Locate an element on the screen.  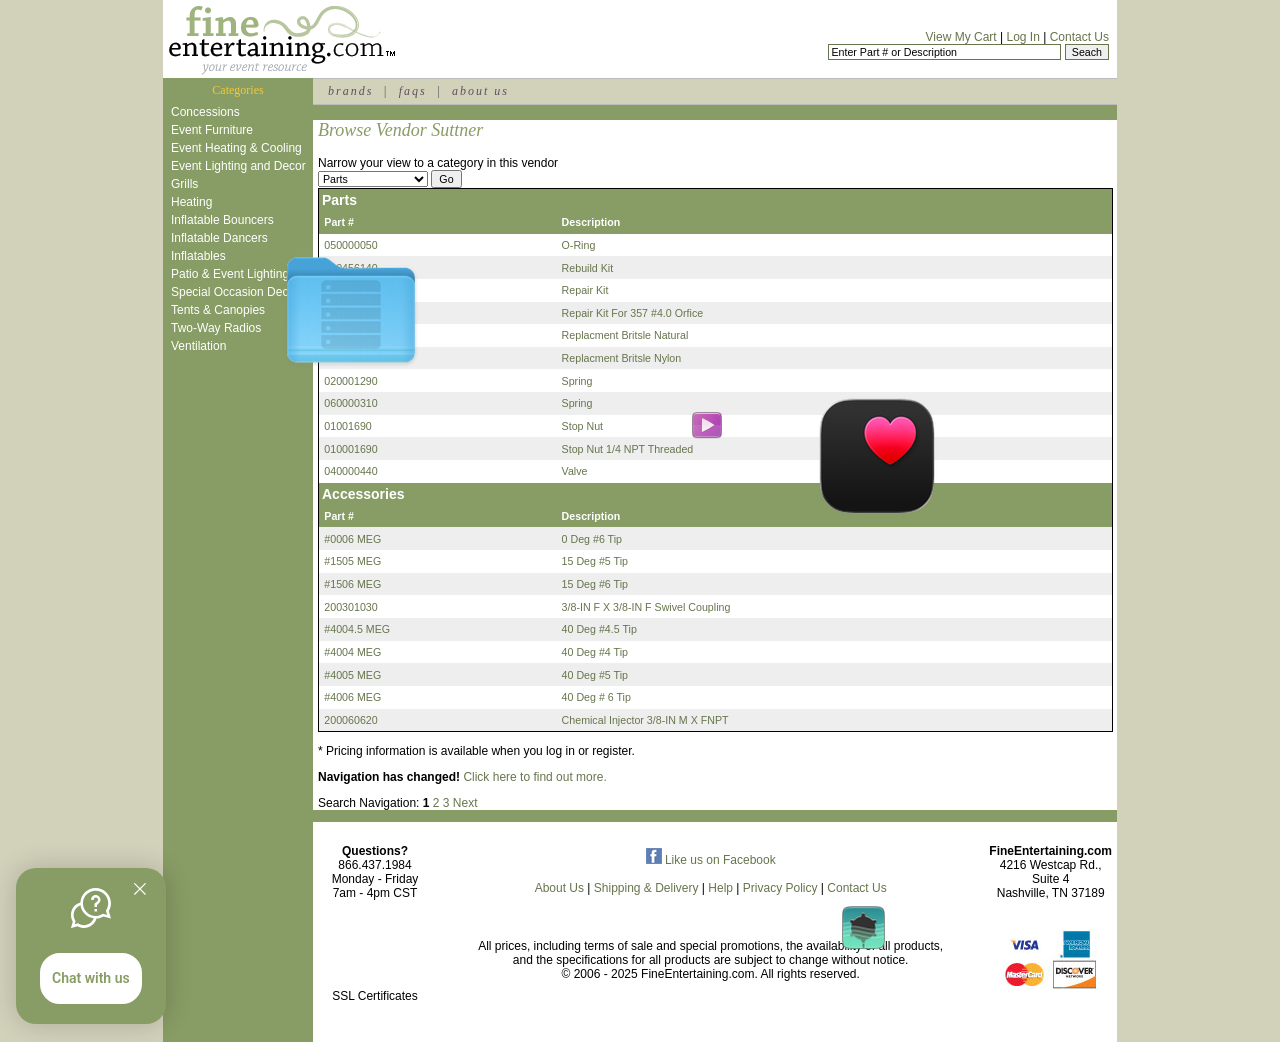
open the health app is located at coordinates (877, 456).